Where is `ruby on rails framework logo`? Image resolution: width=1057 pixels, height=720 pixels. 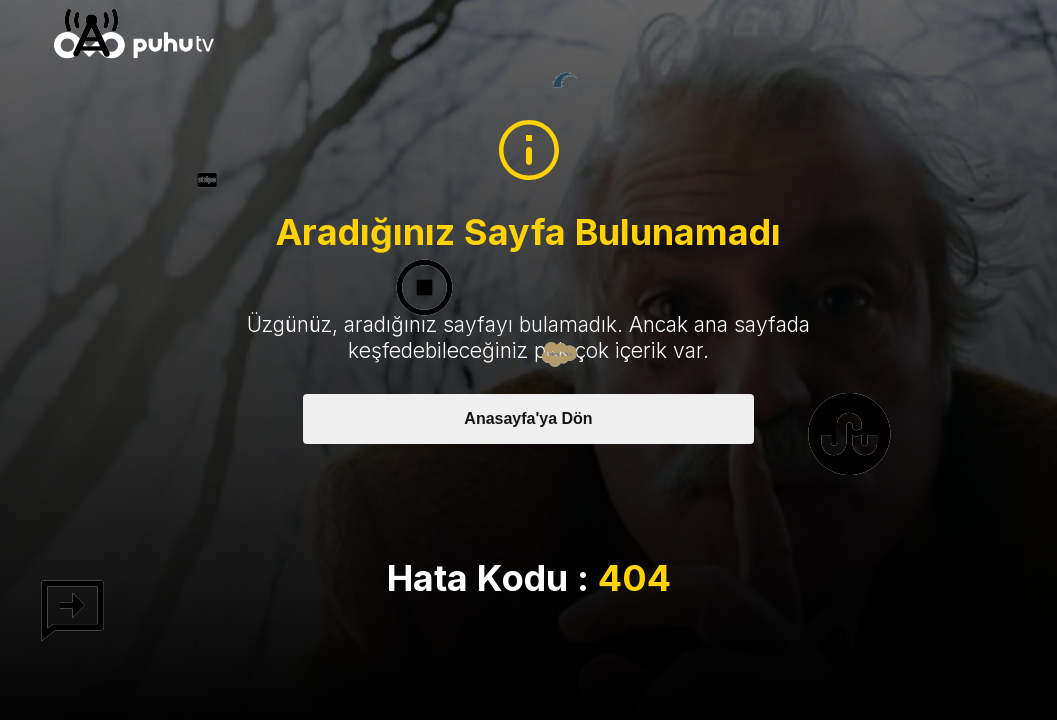
ruby on rails framework logo is located at coordinates (564, 79).